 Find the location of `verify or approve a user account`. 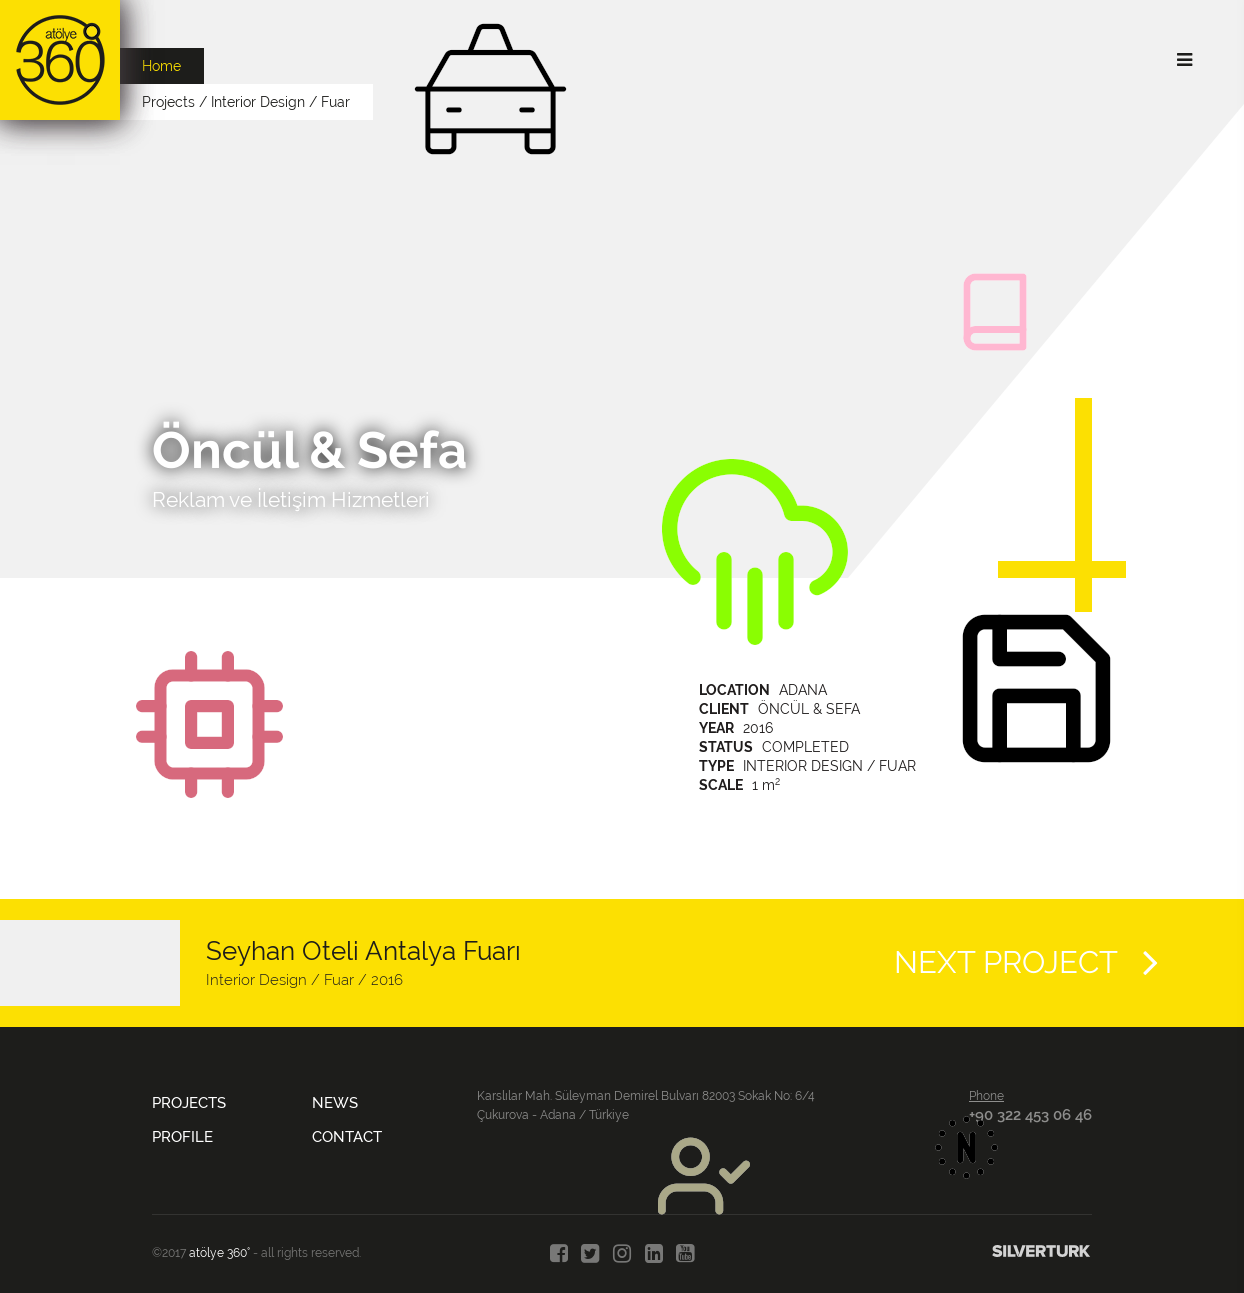

verify or approve a user account is located at coordinates (704, 1176).